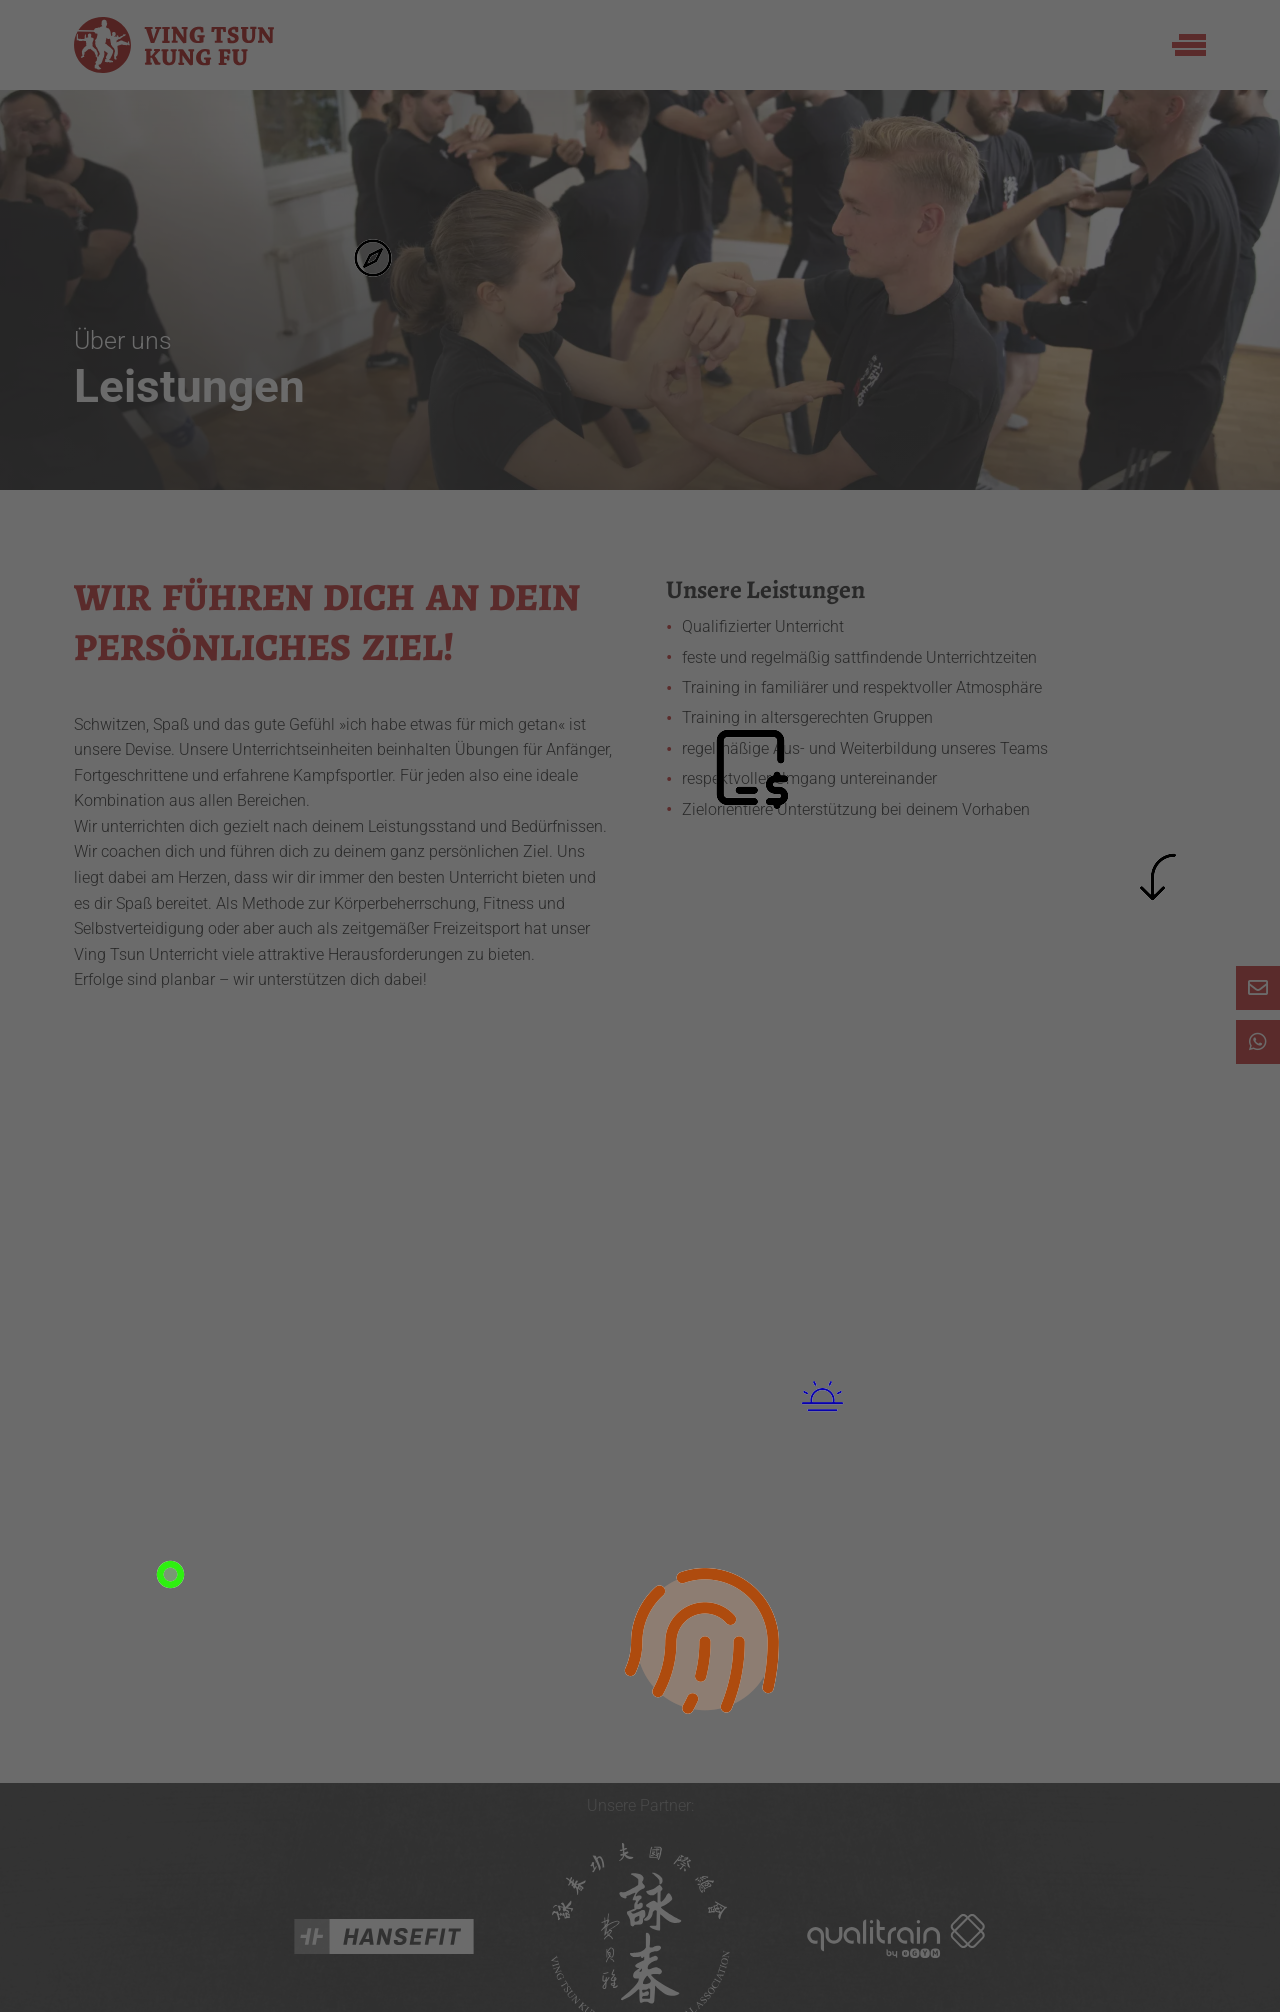 This screenshot has width=1280, height=2012. I want to click on indicates an unread notification or new item, so click(170, 1574).